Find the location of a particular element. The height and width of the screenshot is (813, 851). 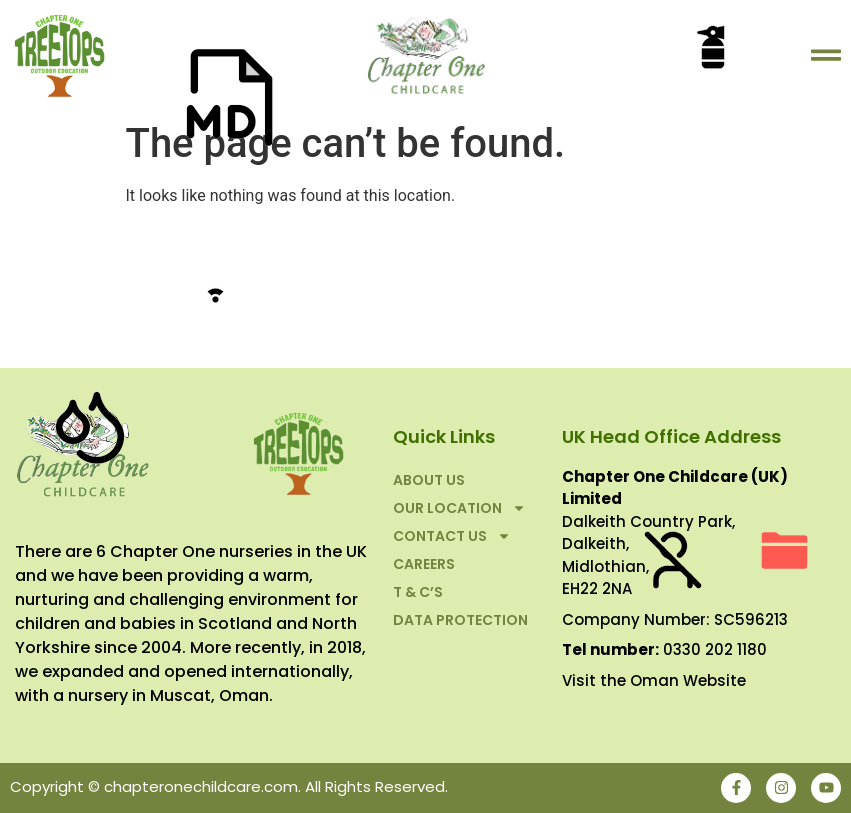

user account disabled or deactivated is located at coordinates (673, 560).